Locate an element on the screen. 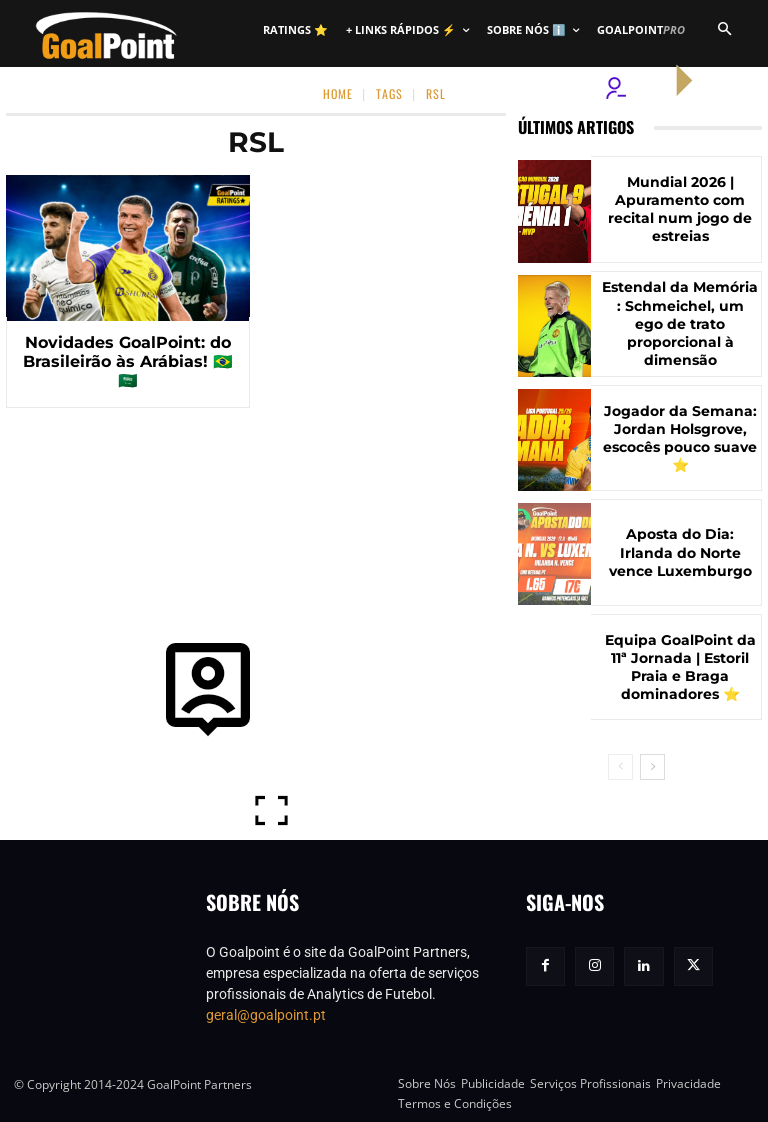 The image size is (768, 1122). remove a user or contact is located at coordinates (614, 88).